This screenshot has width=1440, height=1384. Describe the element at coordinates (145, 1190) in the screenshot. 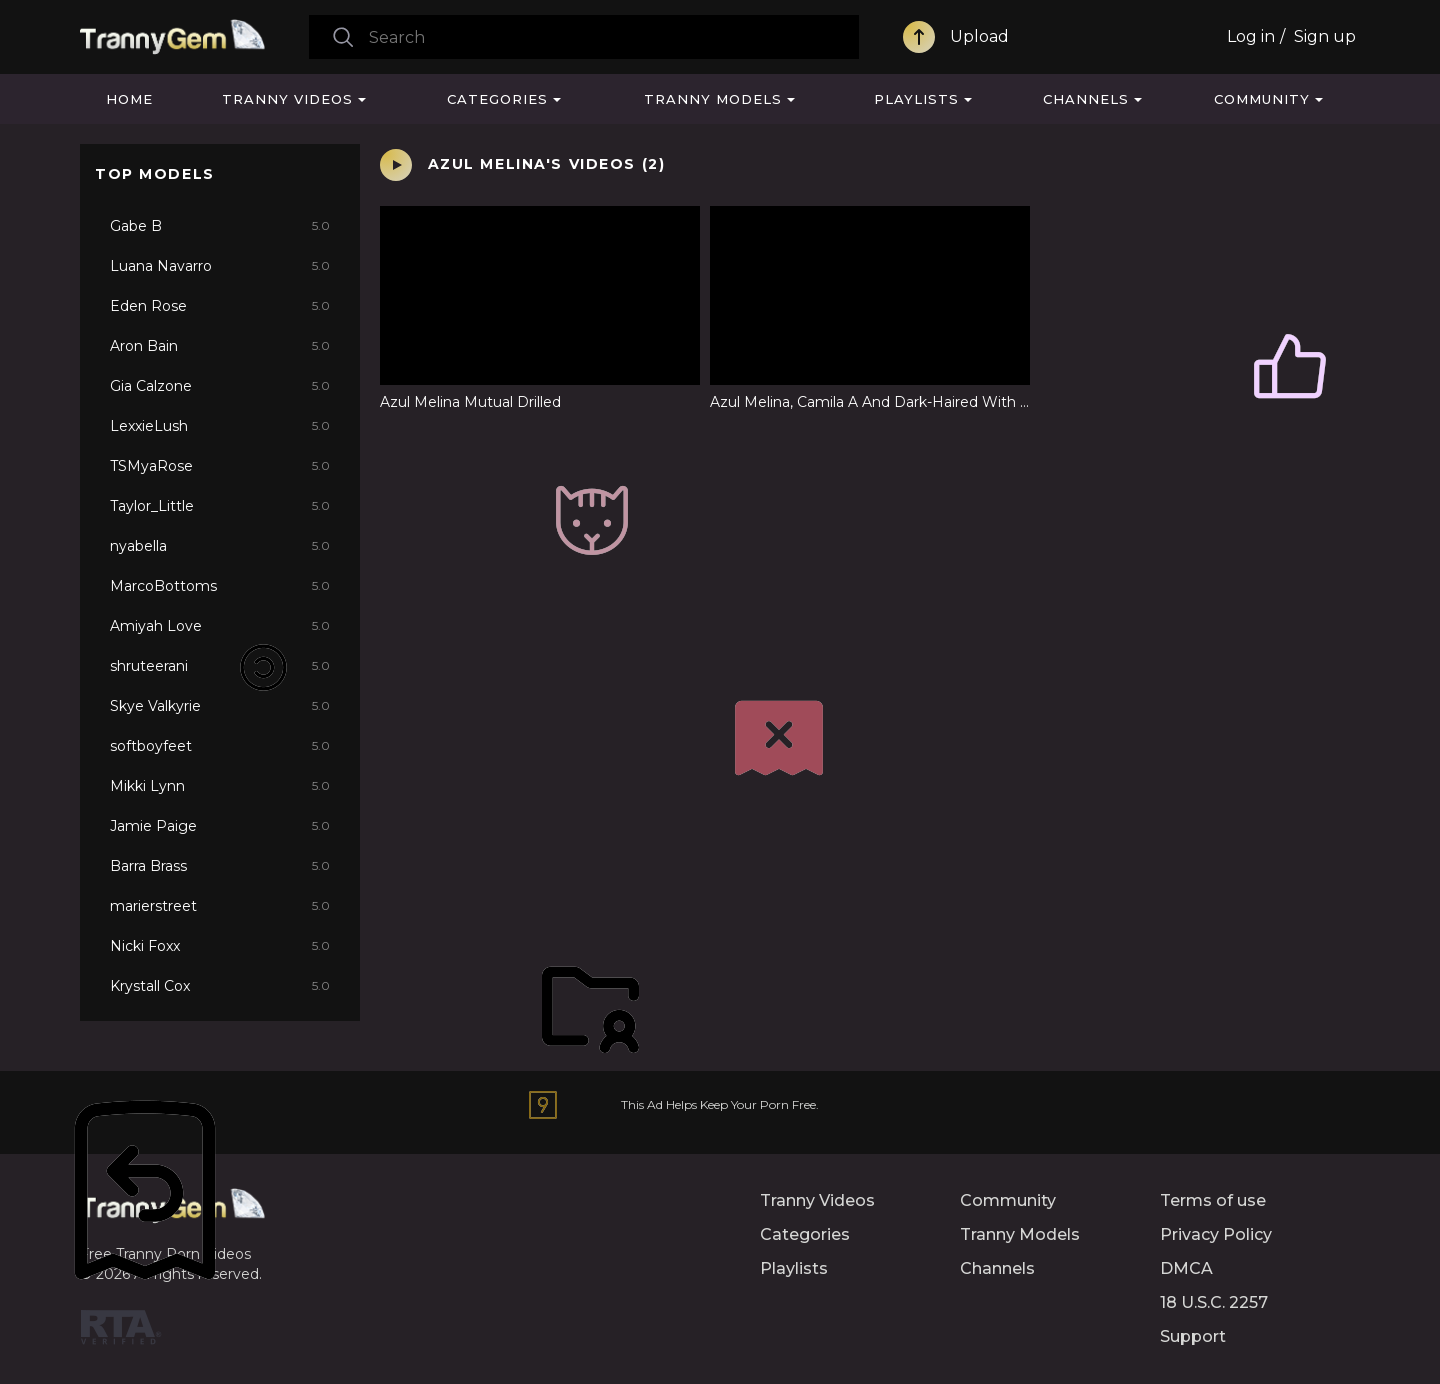

I see `request a refund for a purchase` at that location.